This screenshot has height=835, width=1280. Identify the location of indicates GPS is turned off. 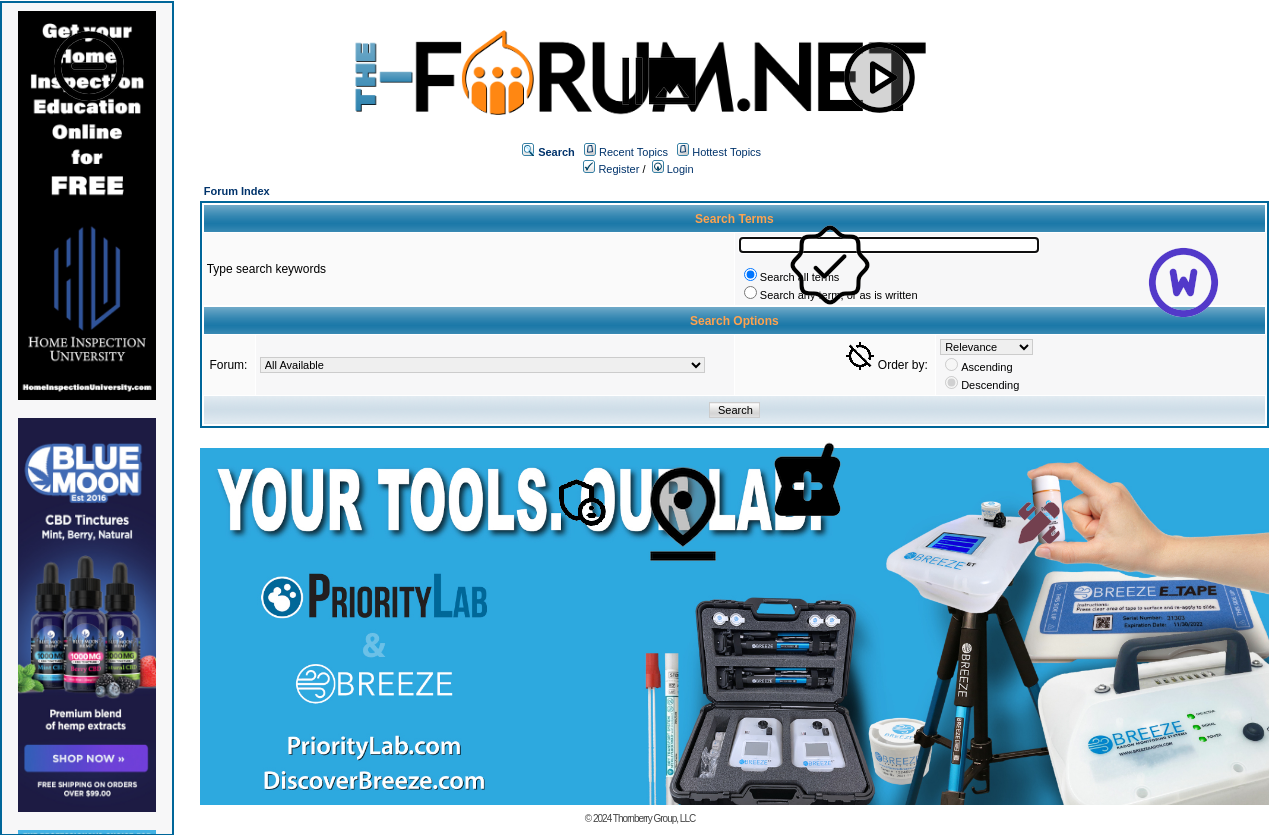
(860, 356).